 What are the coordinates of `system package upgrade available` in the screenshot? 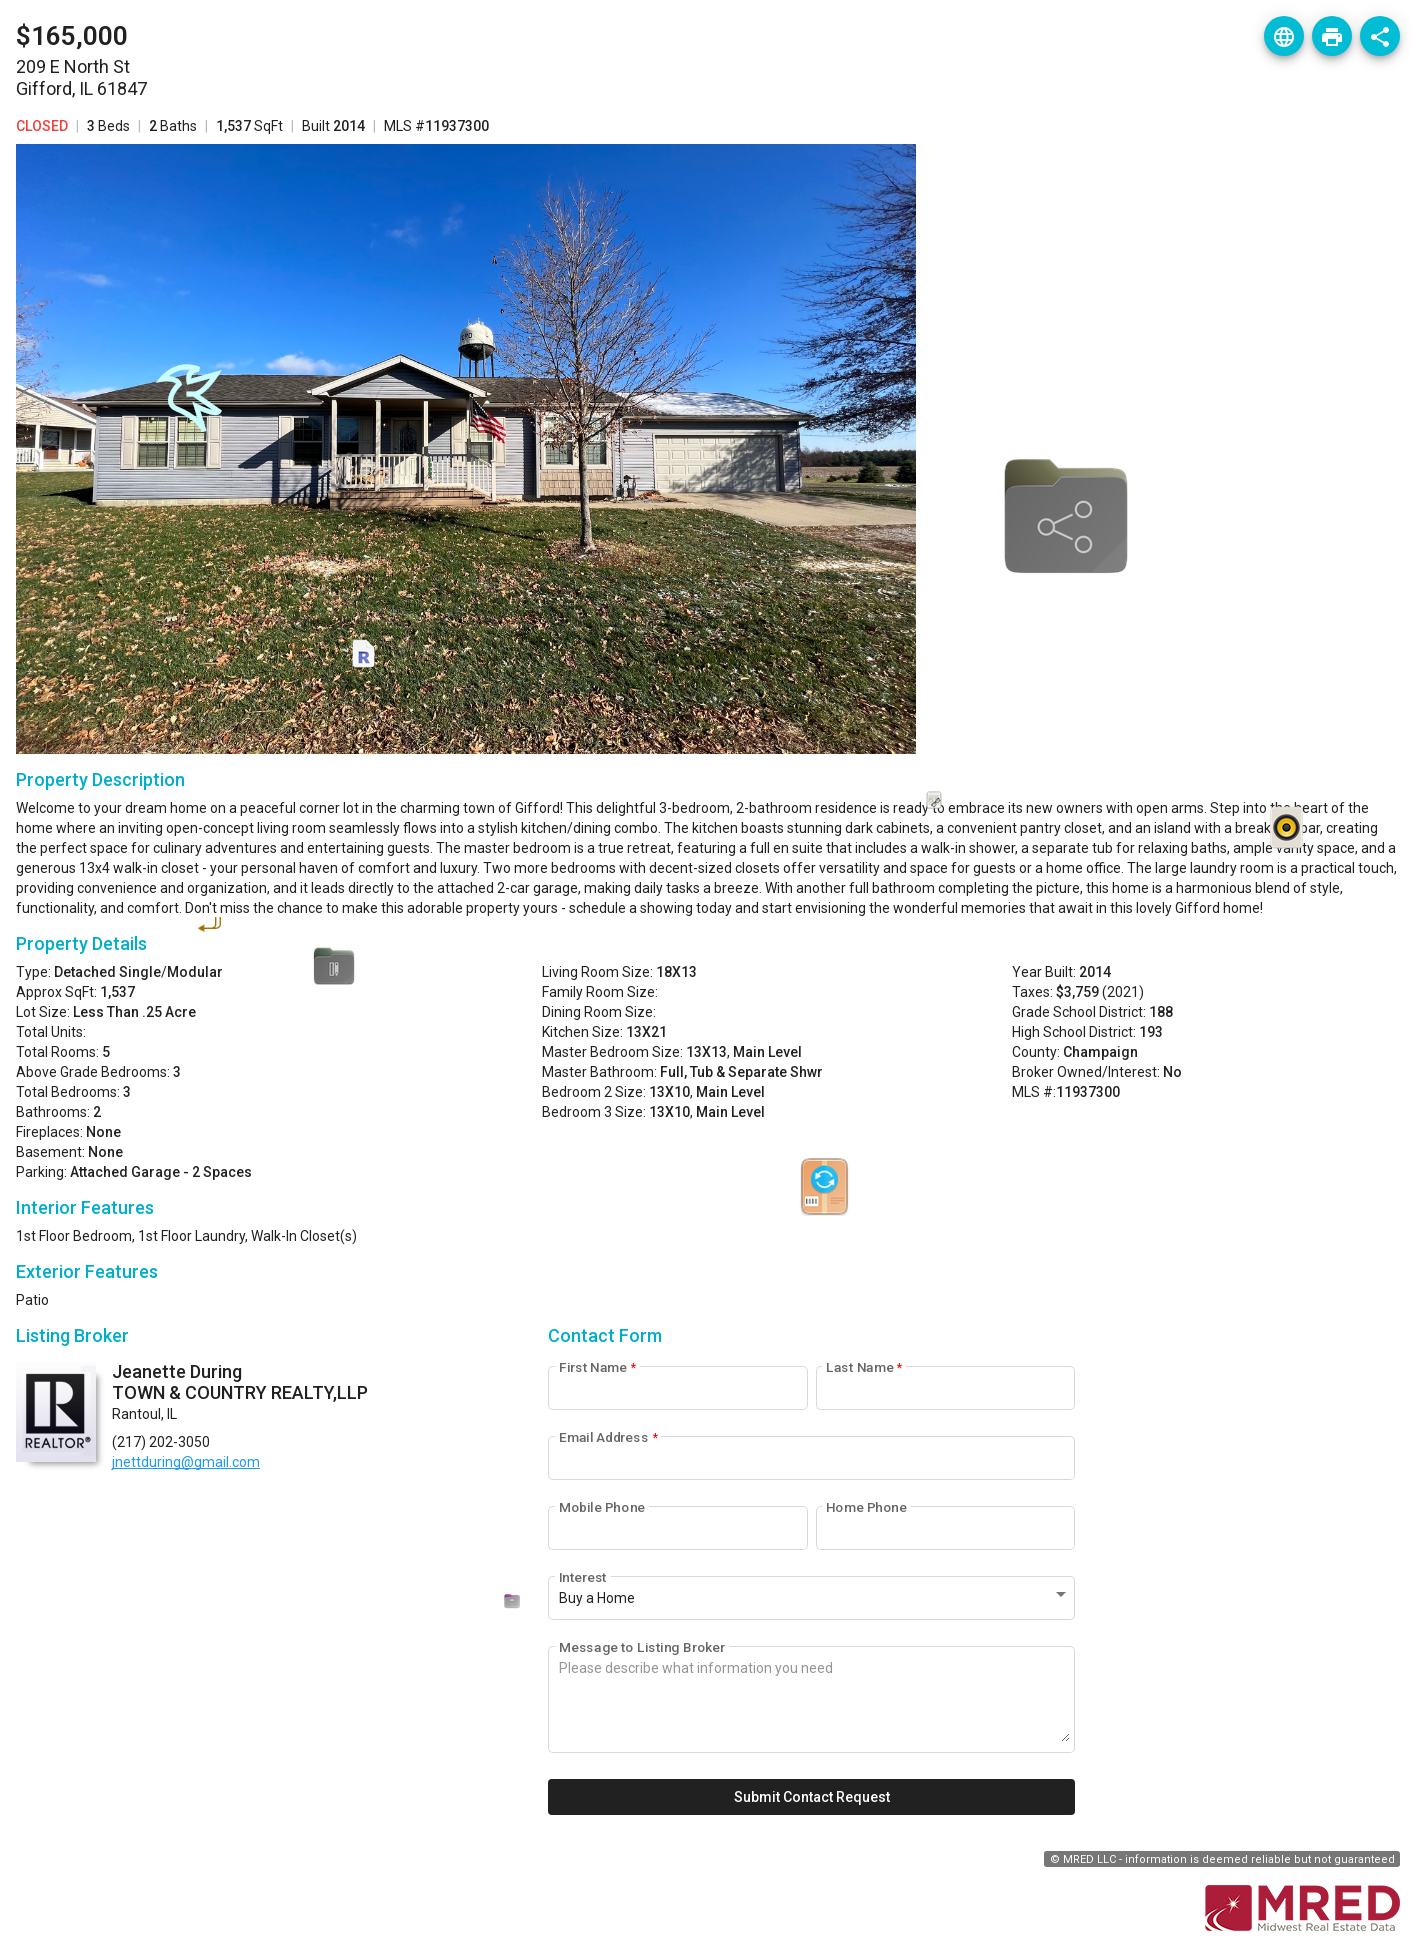 It's located at (824, 1186).